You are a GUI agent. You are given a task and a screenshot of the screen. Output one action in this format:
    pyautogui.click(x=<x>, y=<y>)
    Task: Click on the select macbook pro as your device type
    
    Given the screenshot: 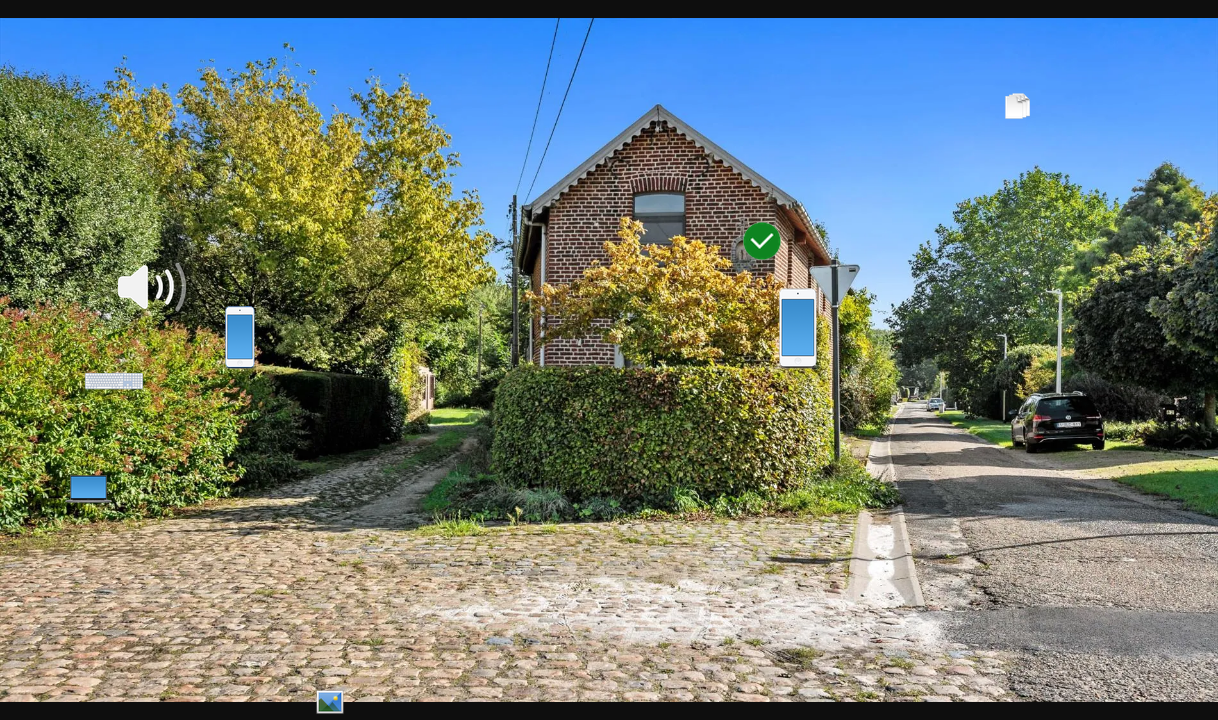 What is the action you would take?
    pyautogui.click(x=88, y=487)
    